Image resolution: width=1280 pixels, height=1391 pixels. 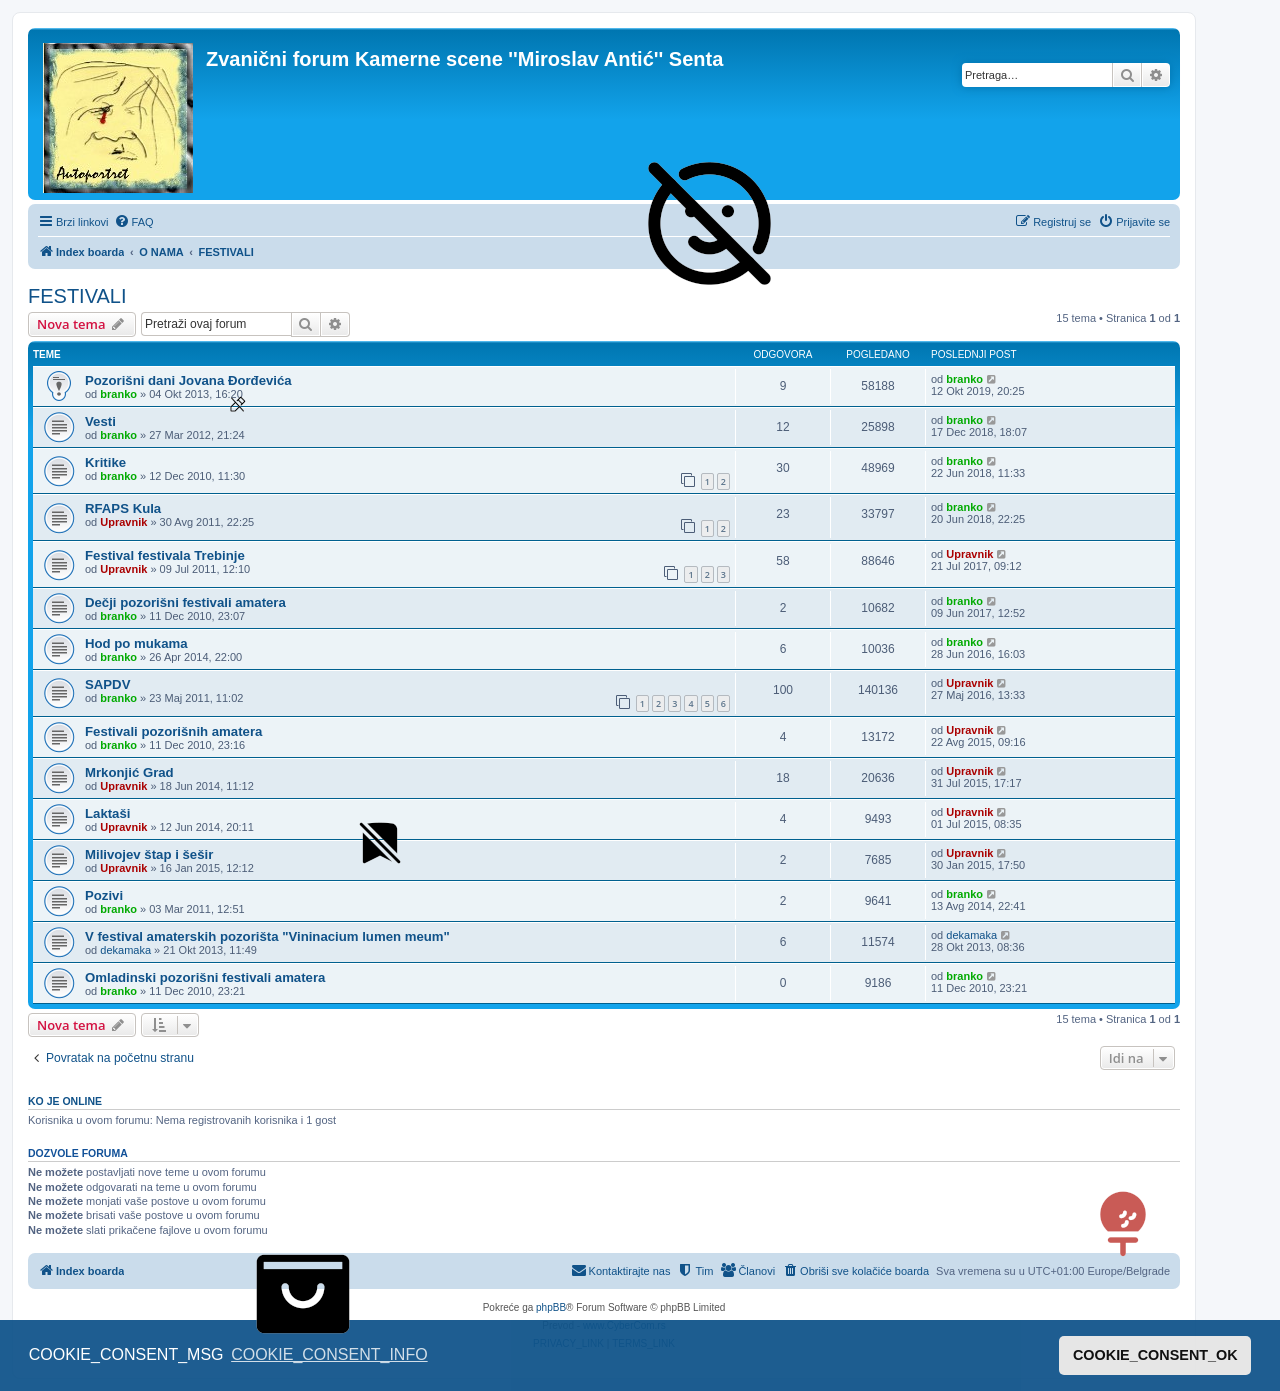 What do you see at coordinates (237, 404) in the screenshot?
I see `editing is disabled or unavailable` at bounding box center [237, 404].